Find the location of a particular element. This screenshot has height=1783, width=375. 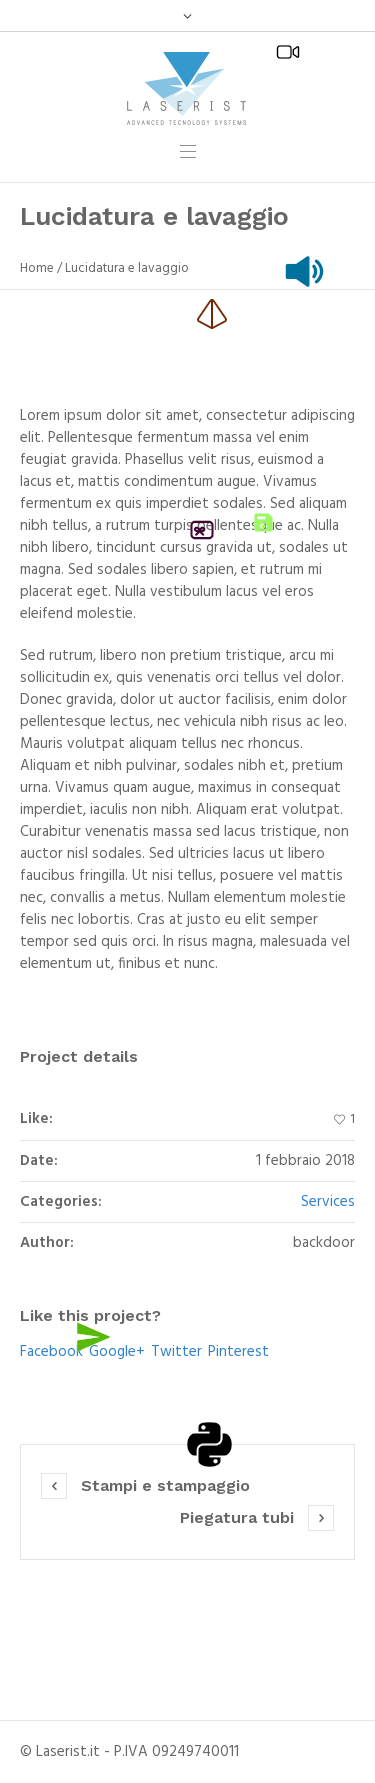

access 3D modeling or rendering tools is located at coordinates (212, 314).